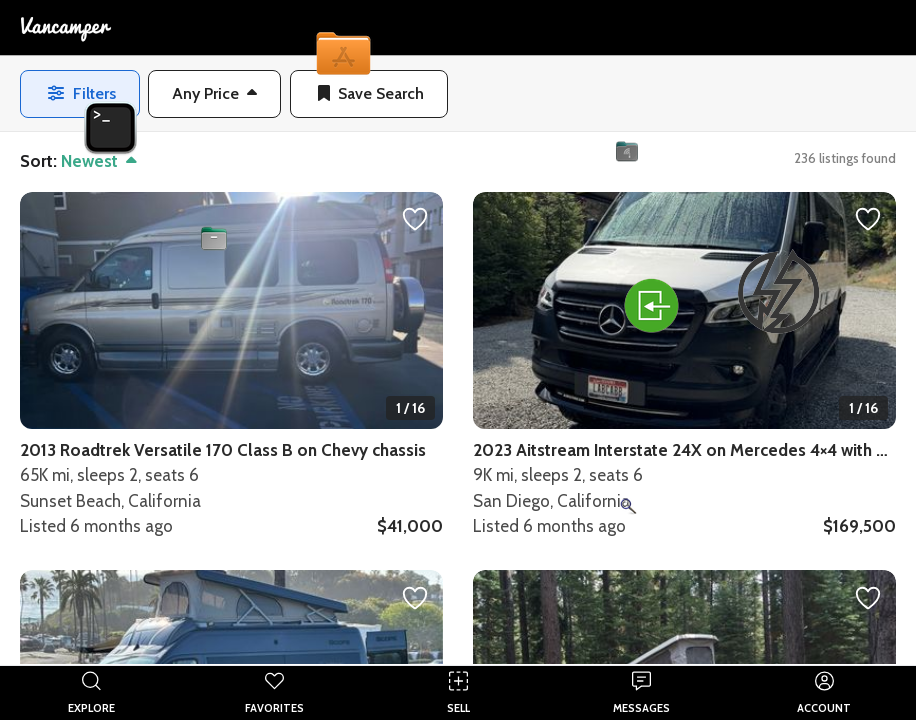 The height and width of the screenshot is (720, 916). What do you see at coordinates (778, 292) in the screenshot?
I see `access thunderbolt port settings` at bounding box center [778, 292].